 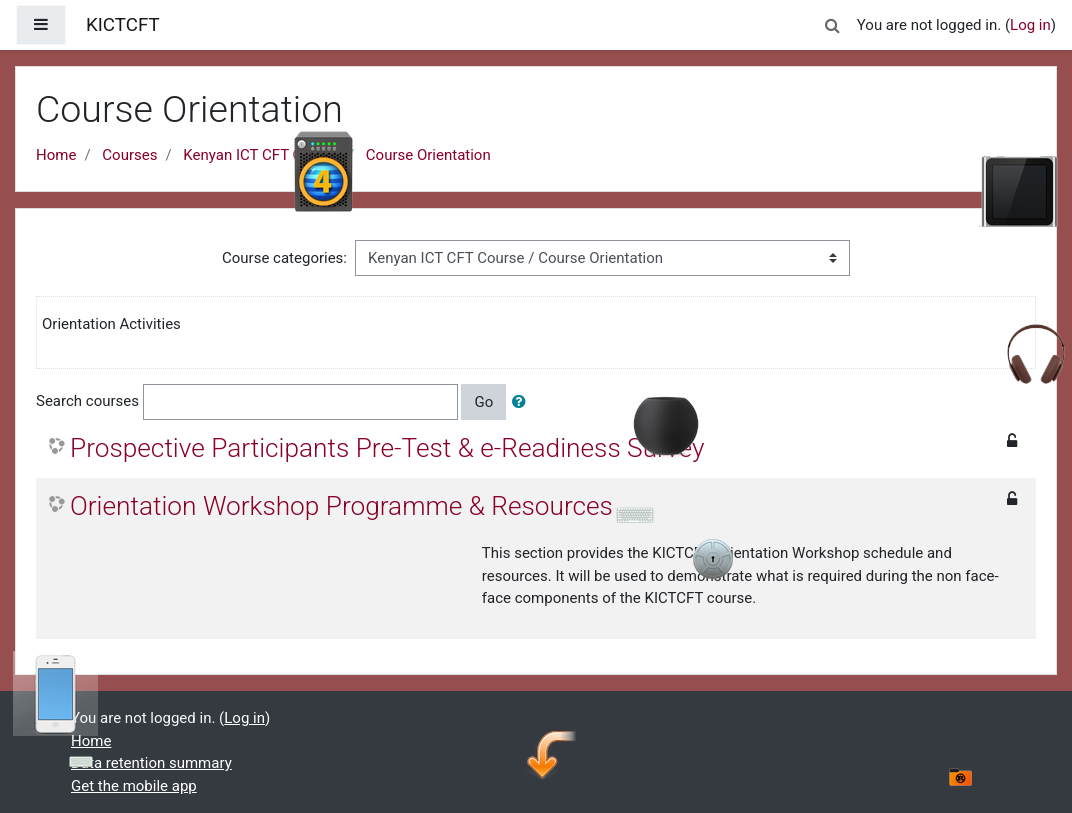 I want to click on connect bluetooth headphones, so click(x=1036, y=355).